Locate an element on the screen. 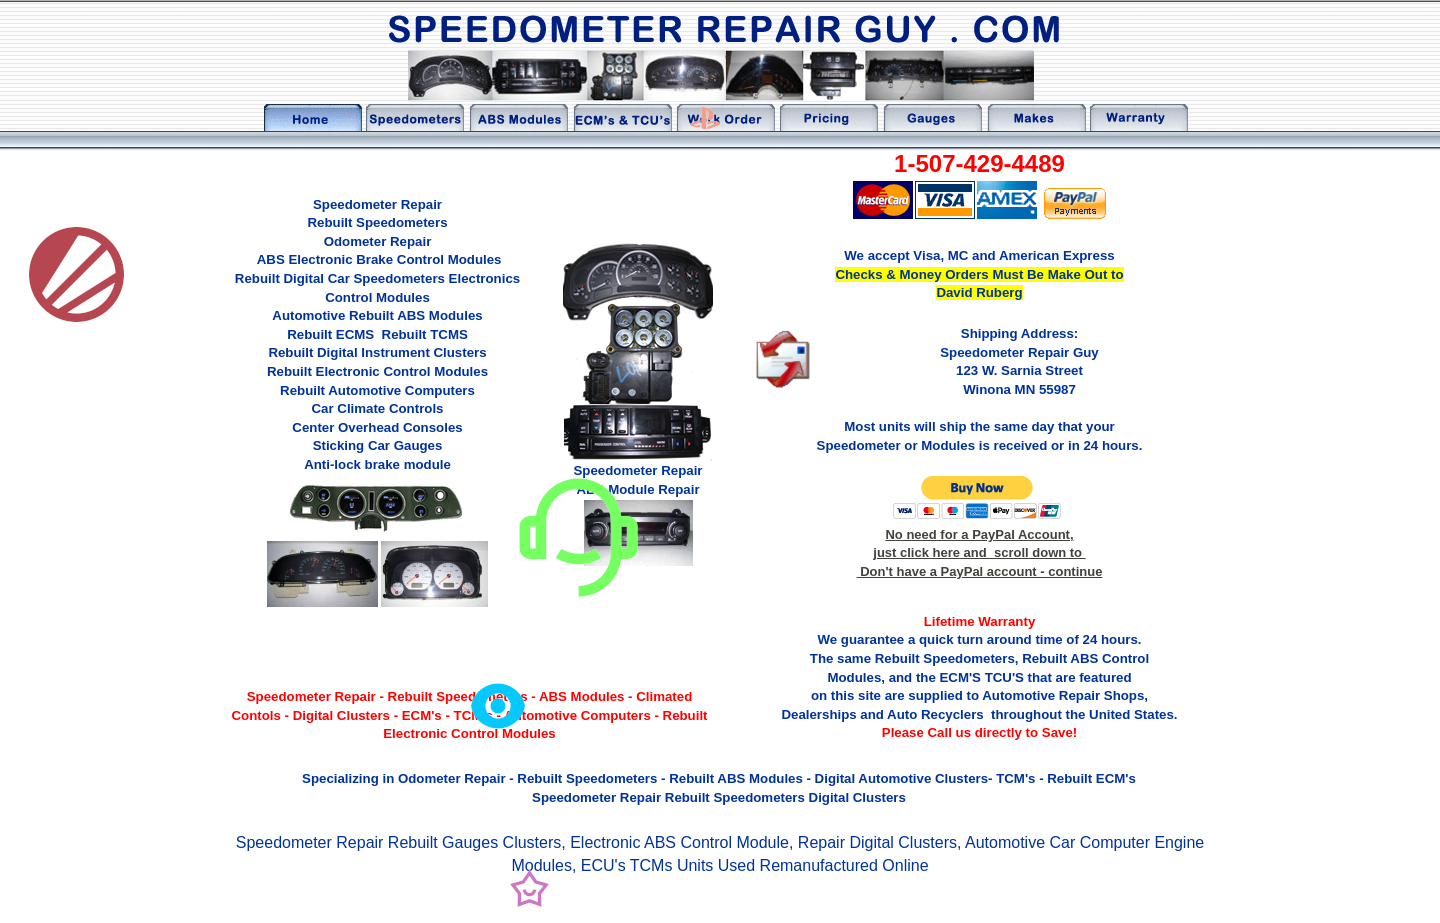  view or preview content is located at coordinates (498, 706).